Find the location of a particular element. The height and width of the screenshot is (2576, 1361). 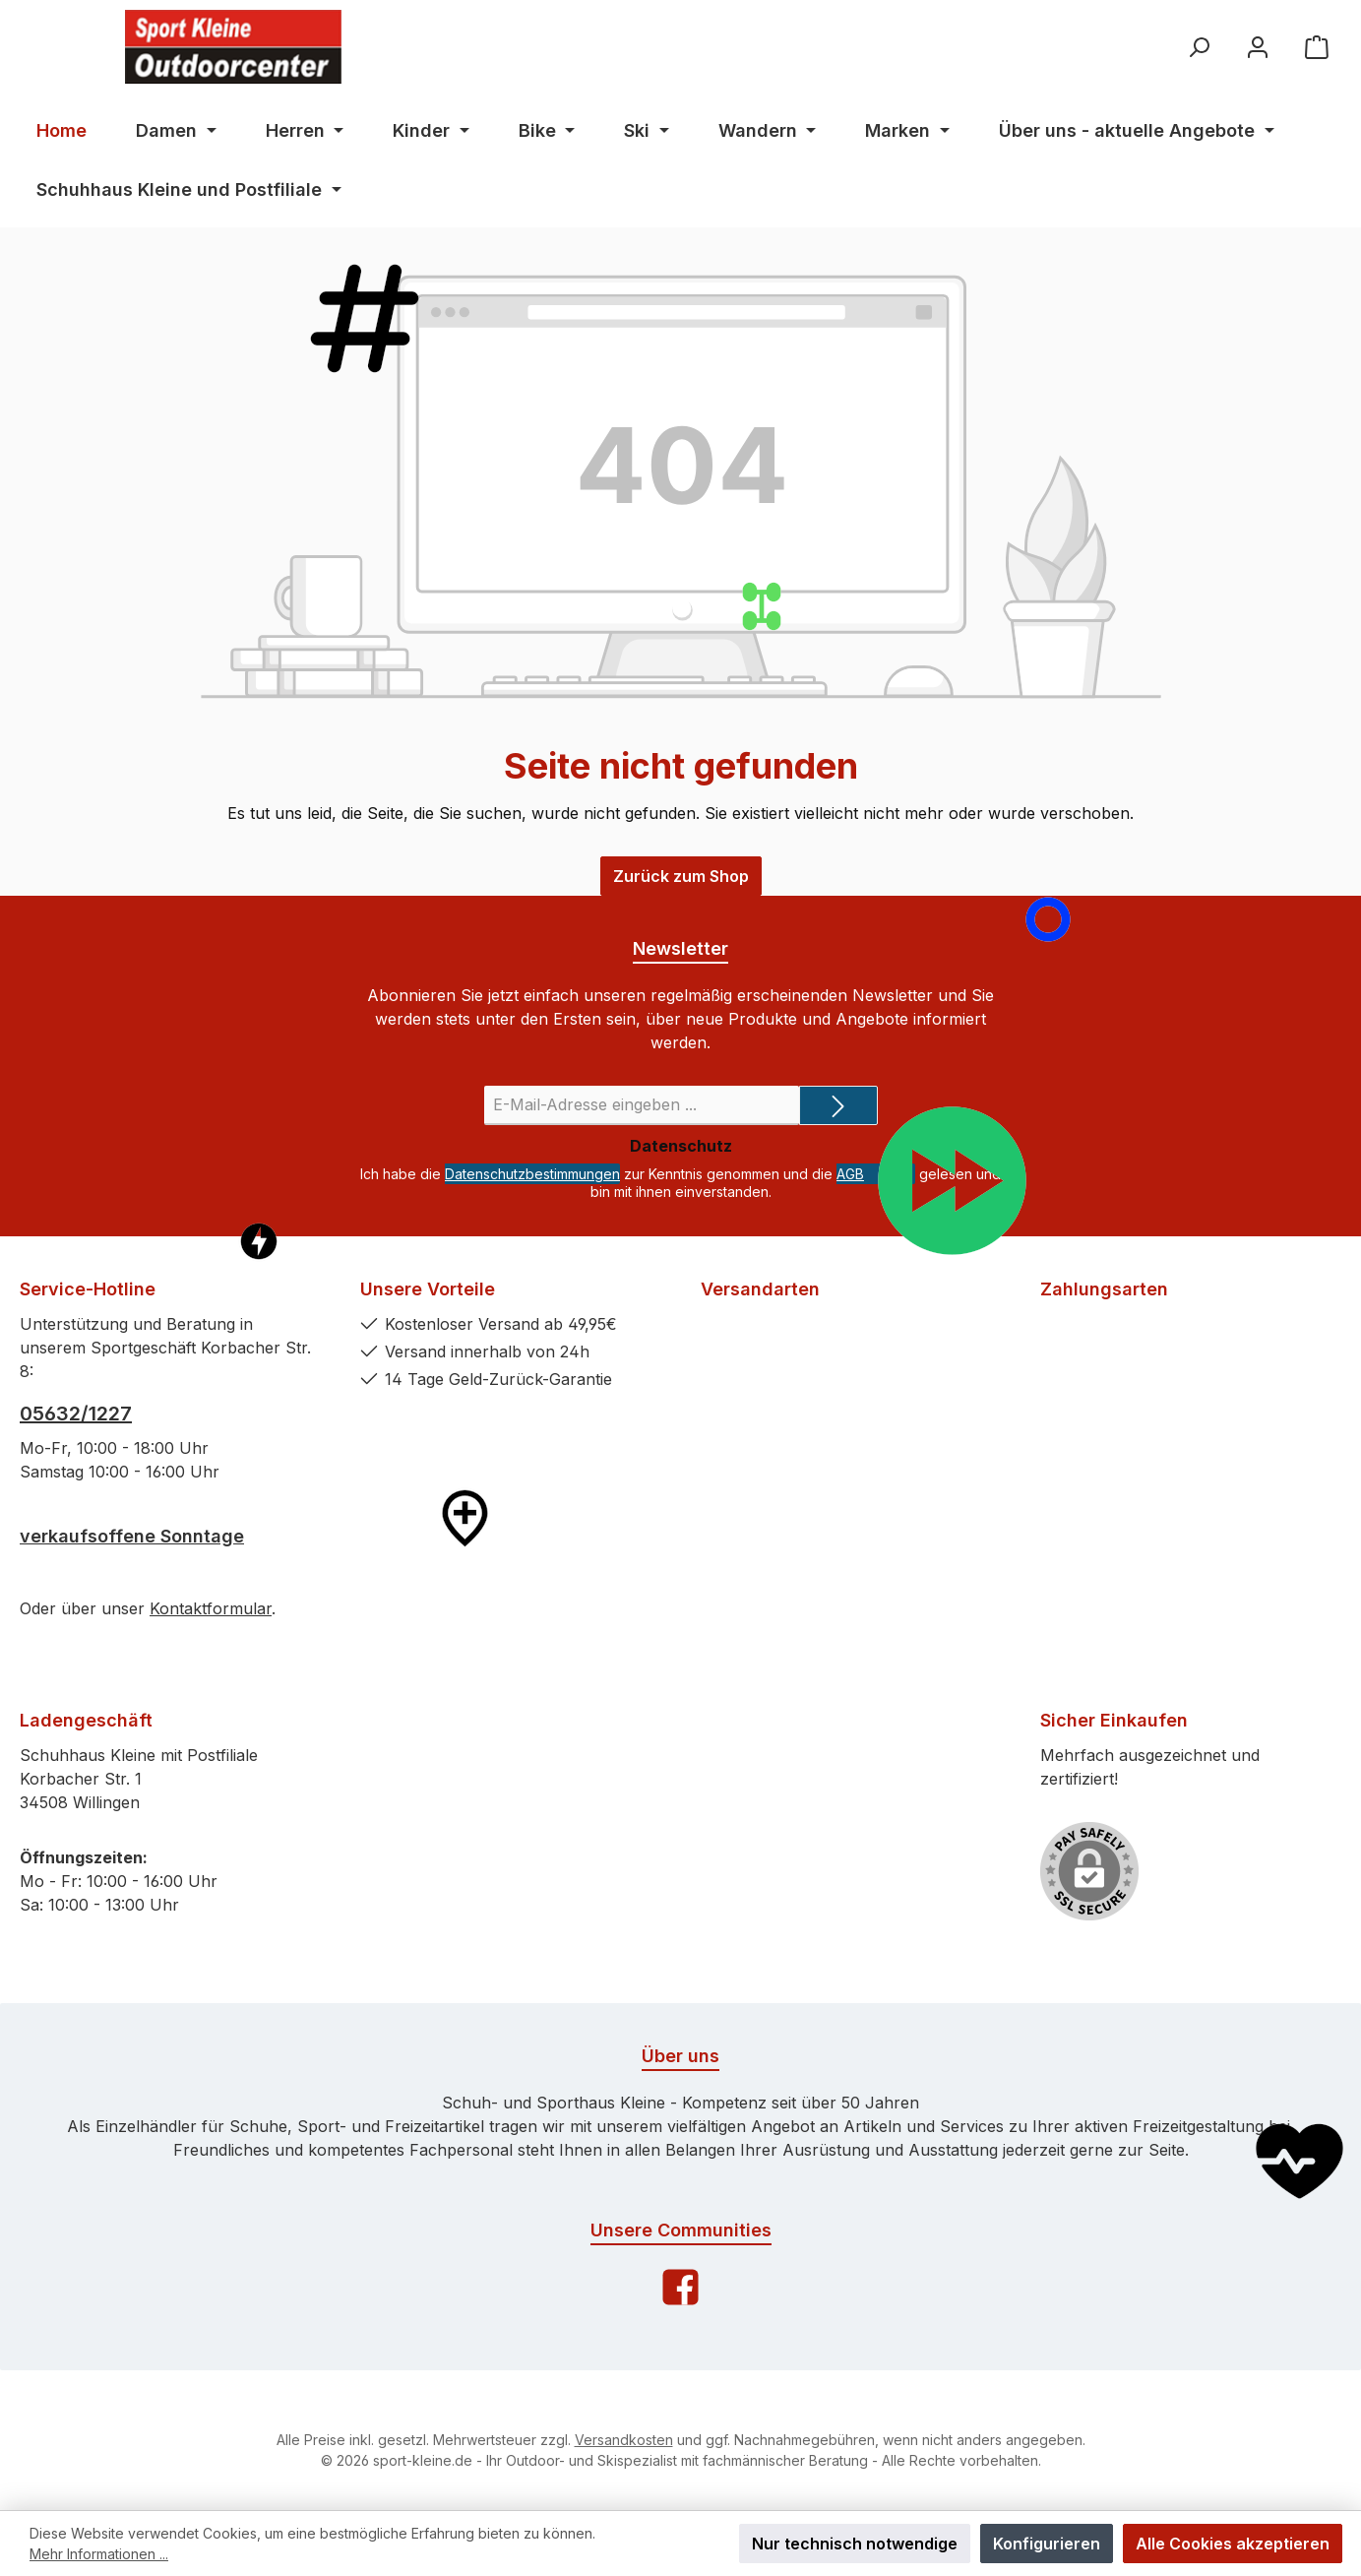

indicates an unselected or inactive radio button option is located at coordinates (1048, 919).